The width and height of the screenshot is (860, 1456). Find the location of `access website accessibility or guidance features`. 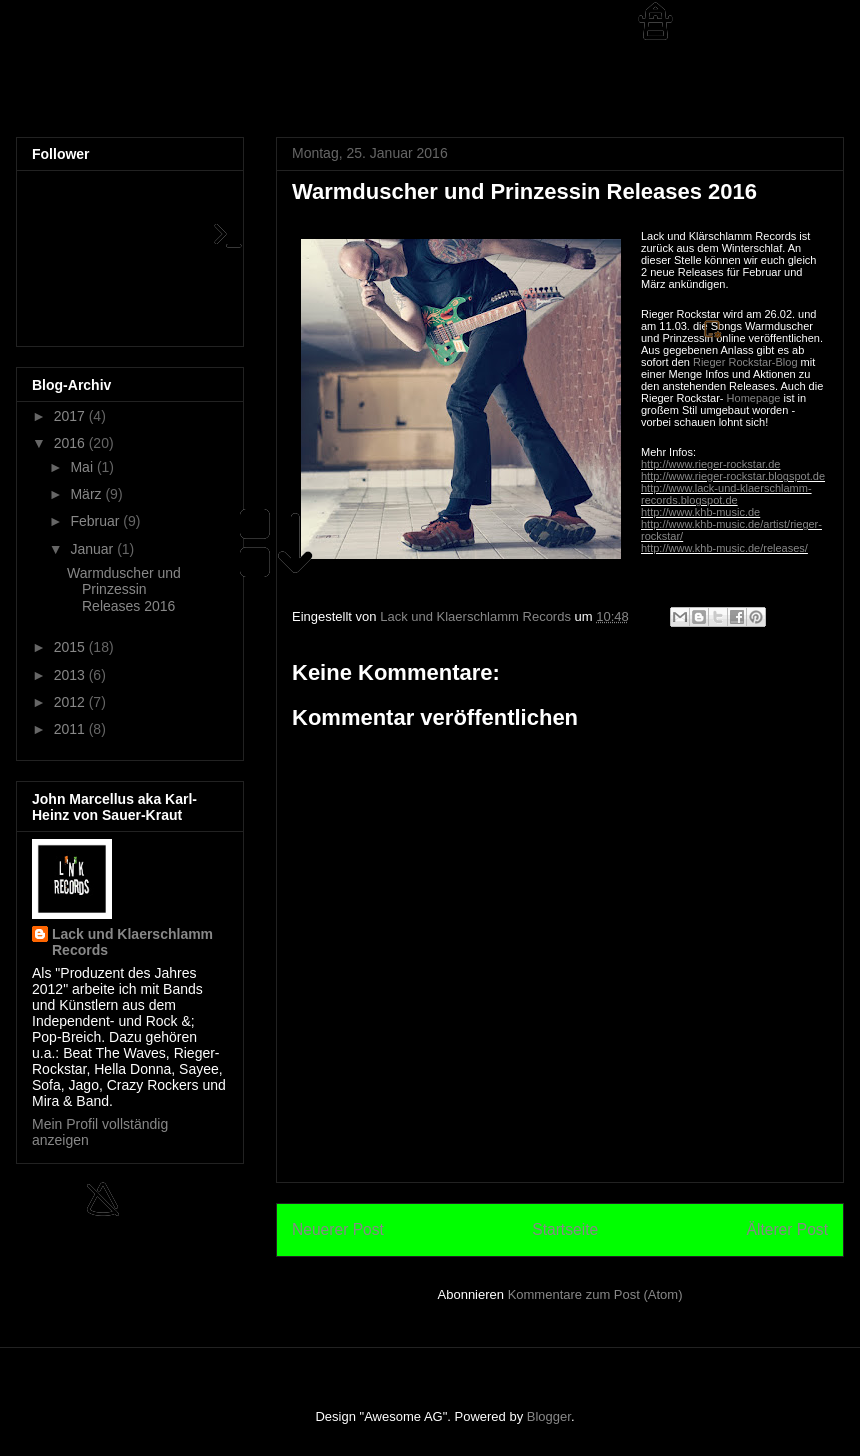

access website accessibility or guidance features is located at coordinates (655, 22).